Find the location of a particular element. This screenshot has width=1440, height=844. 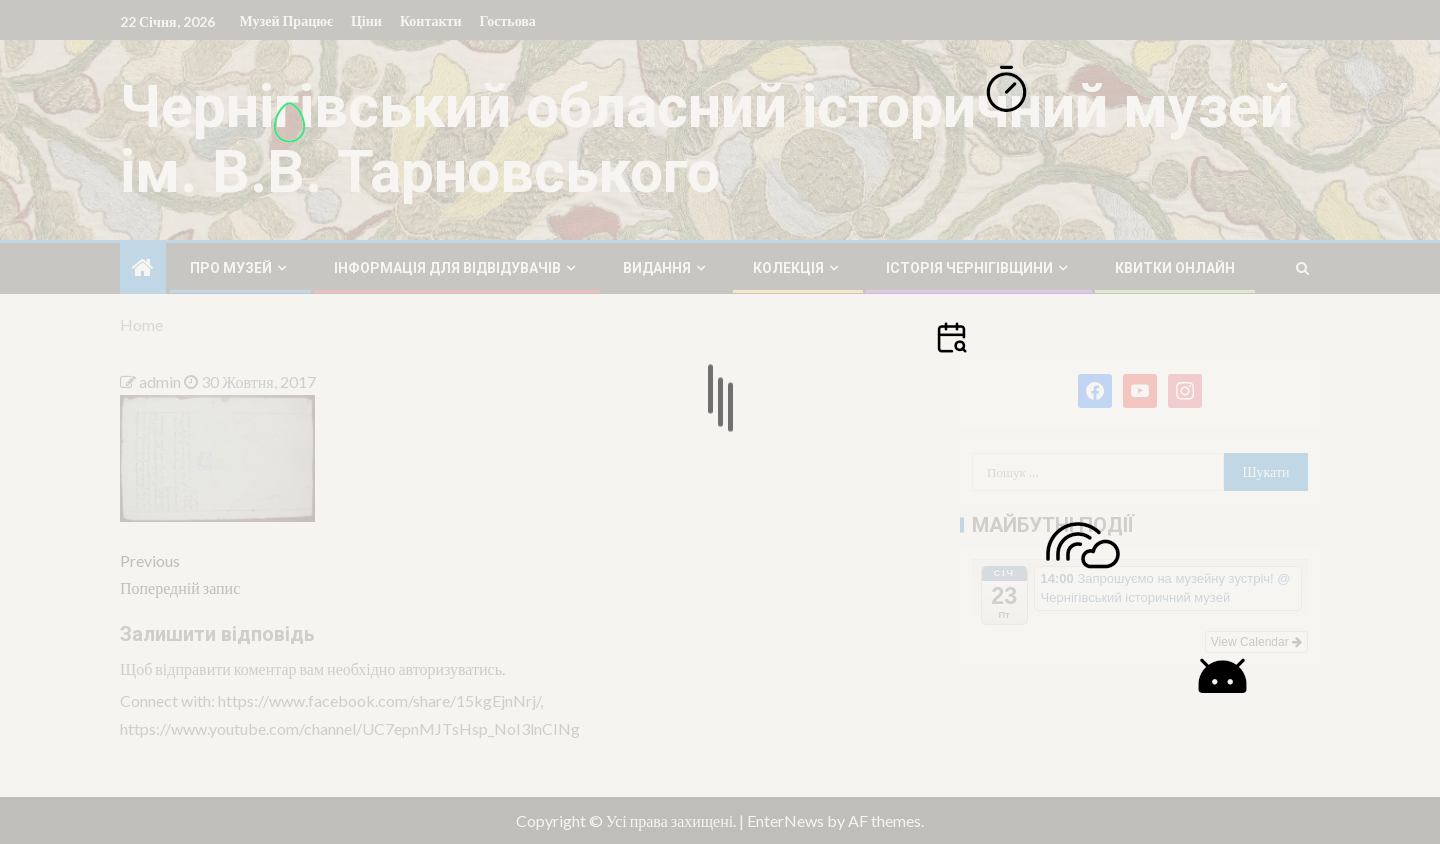

search for events or dates in calendar is located at coordinates (951, 337).